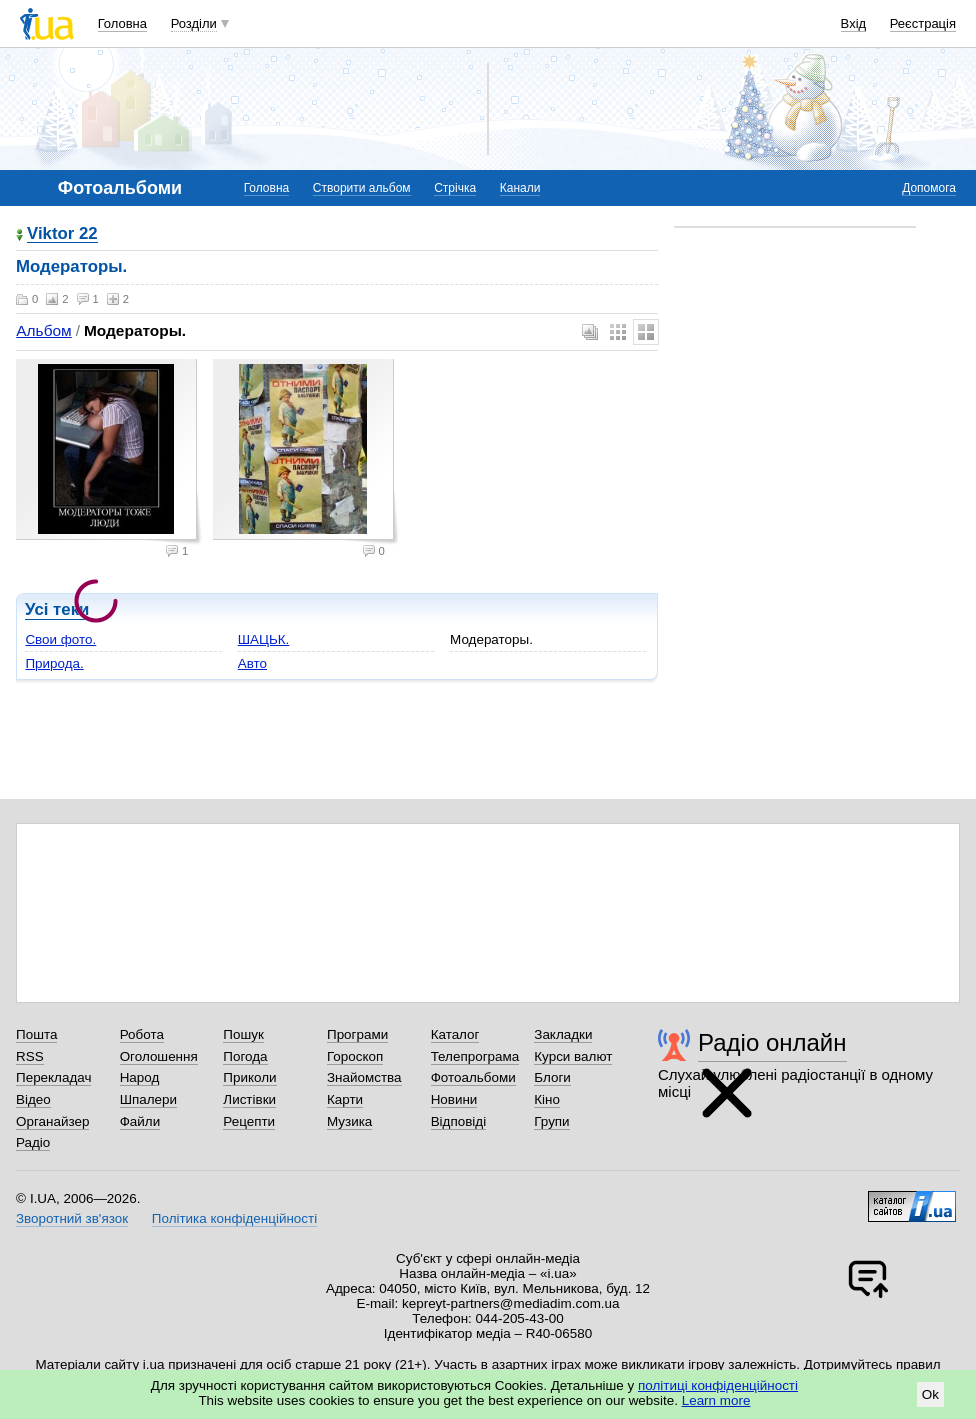 The image size is (976, 1419). Describe the element at coordinates (867, 1277) in the screenshot. I see `send or upload a message` at that location.